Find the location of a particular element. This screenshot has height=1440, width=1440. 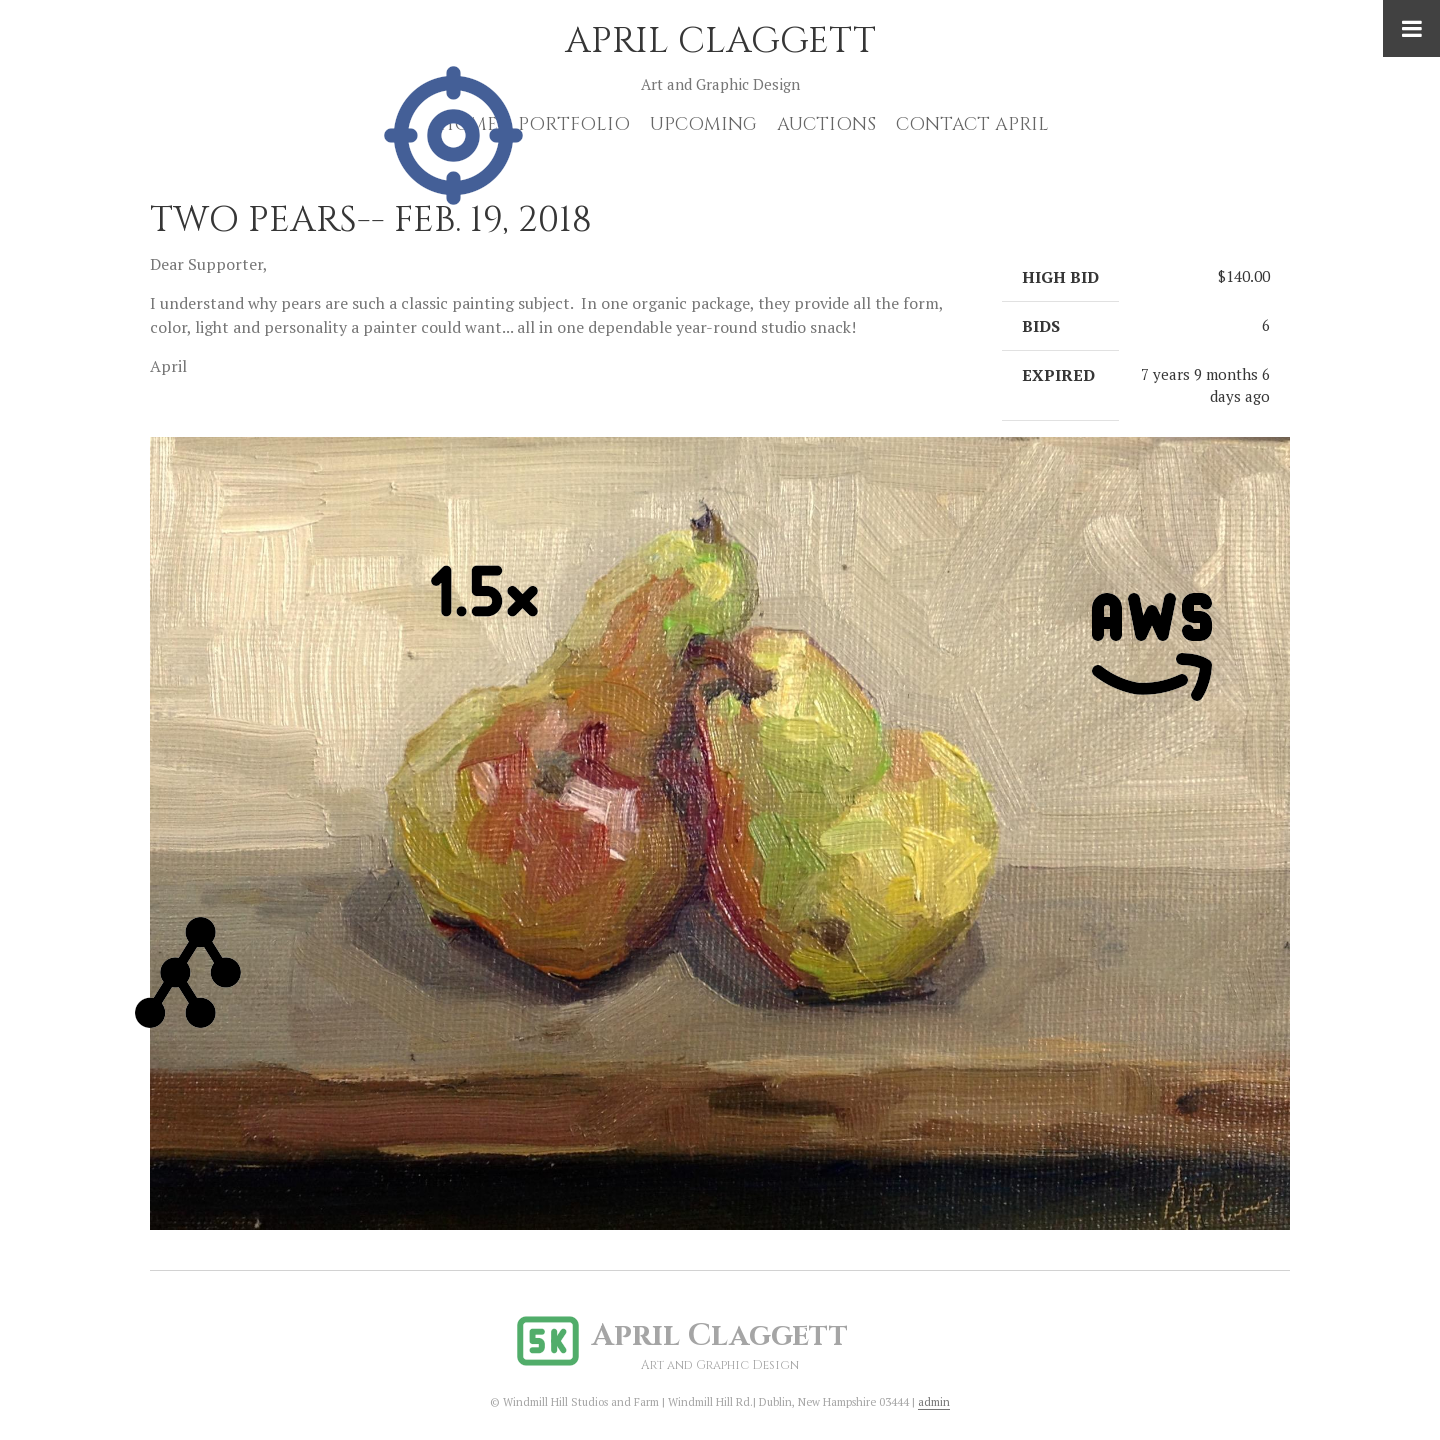

center map on current location is located at coordinates (453, 135).